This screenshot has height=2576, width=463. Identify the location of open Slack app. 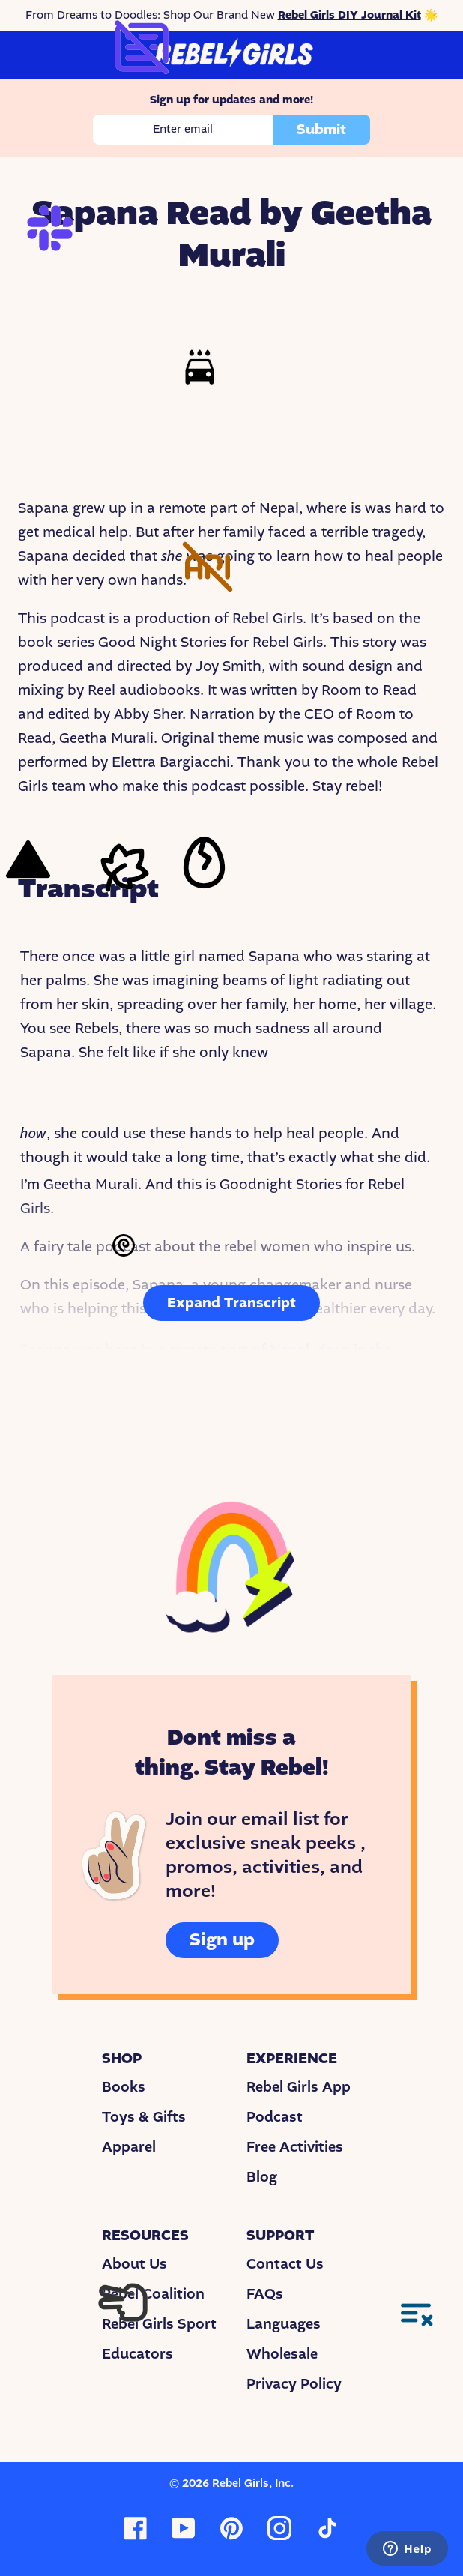
(49, 228).